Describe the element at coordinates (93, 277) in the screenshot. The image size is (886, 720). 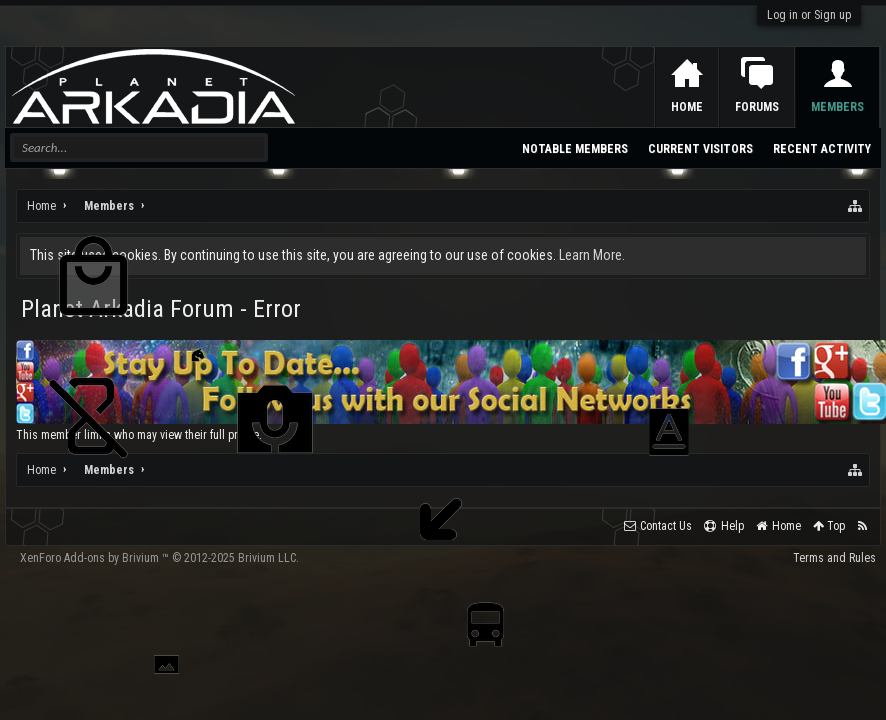
I see `access shopping or retail features` at that location.